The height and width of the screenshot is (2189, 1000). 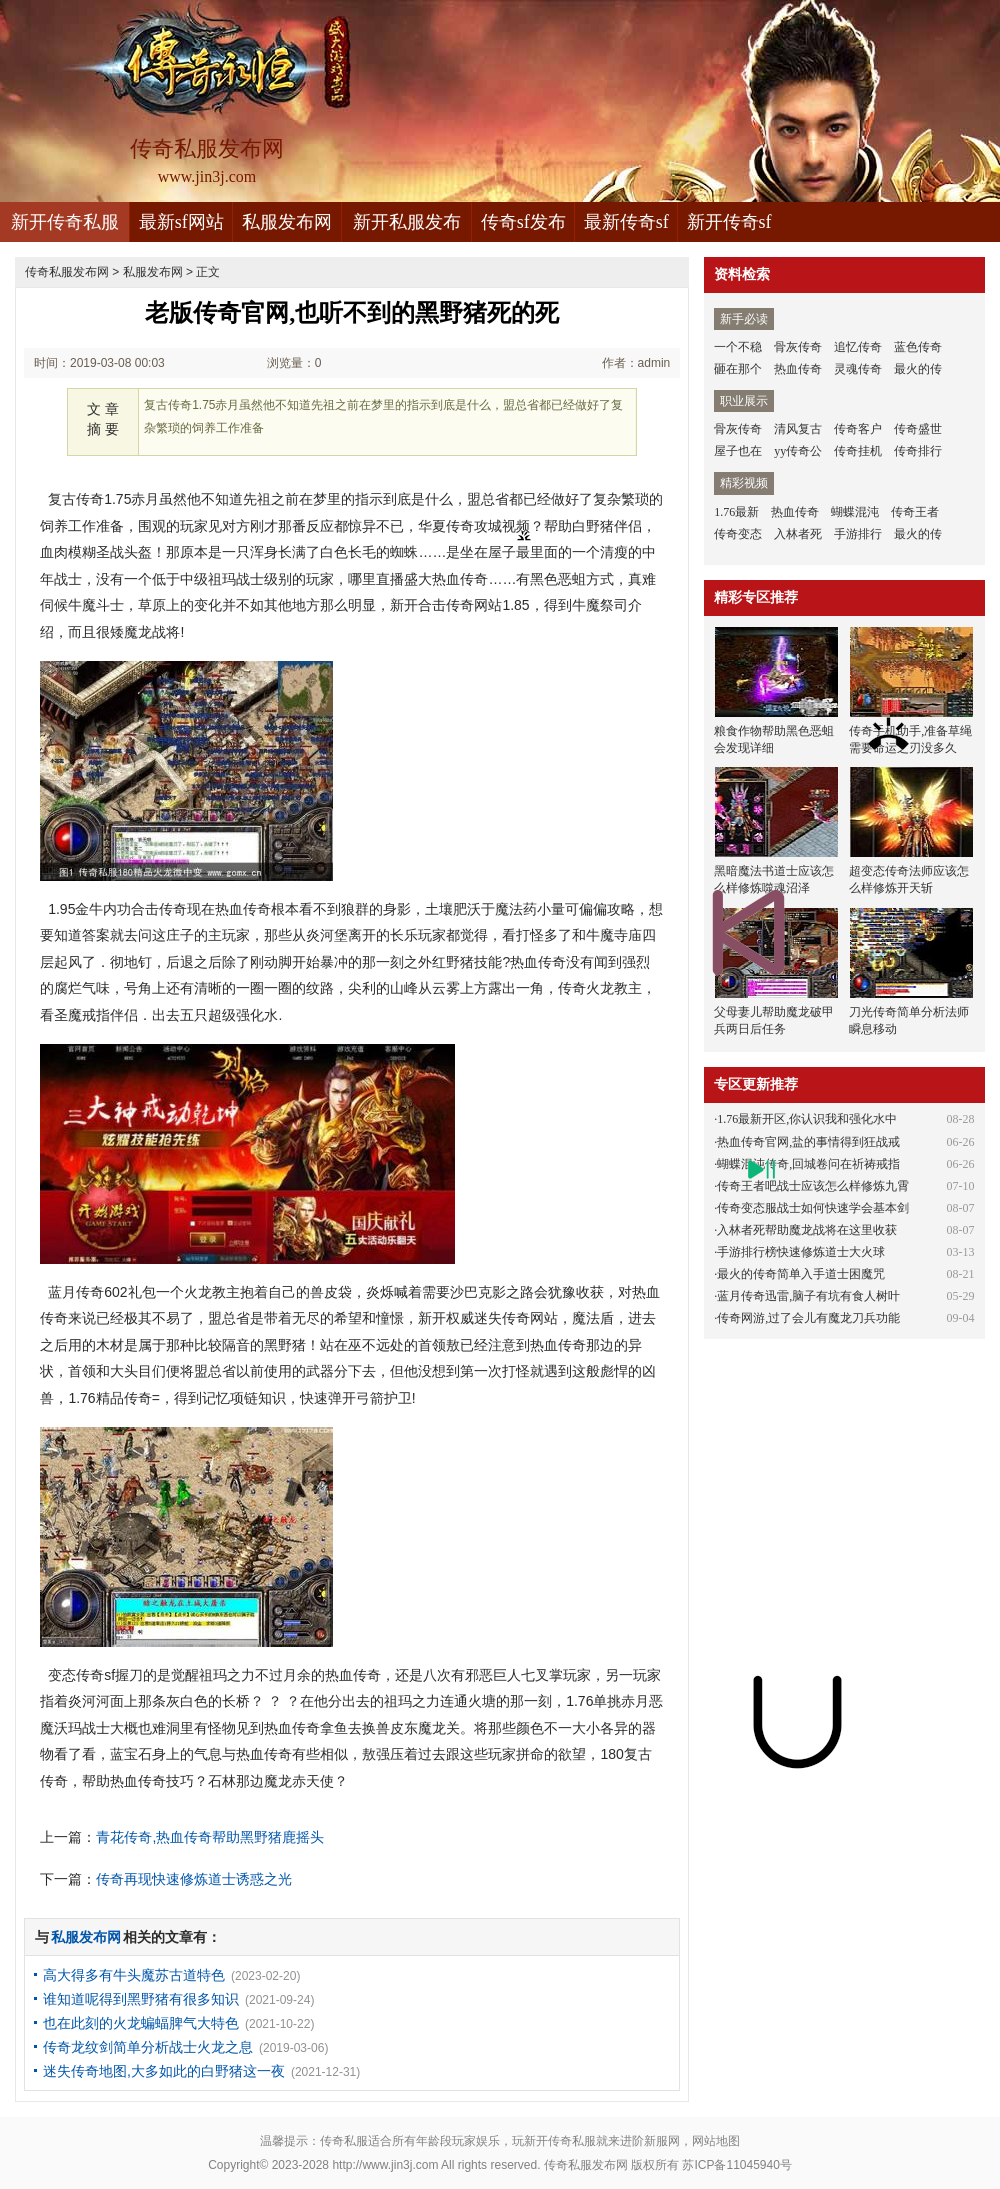 I want to click on incoming call ringing, so click(x=888, y=734).